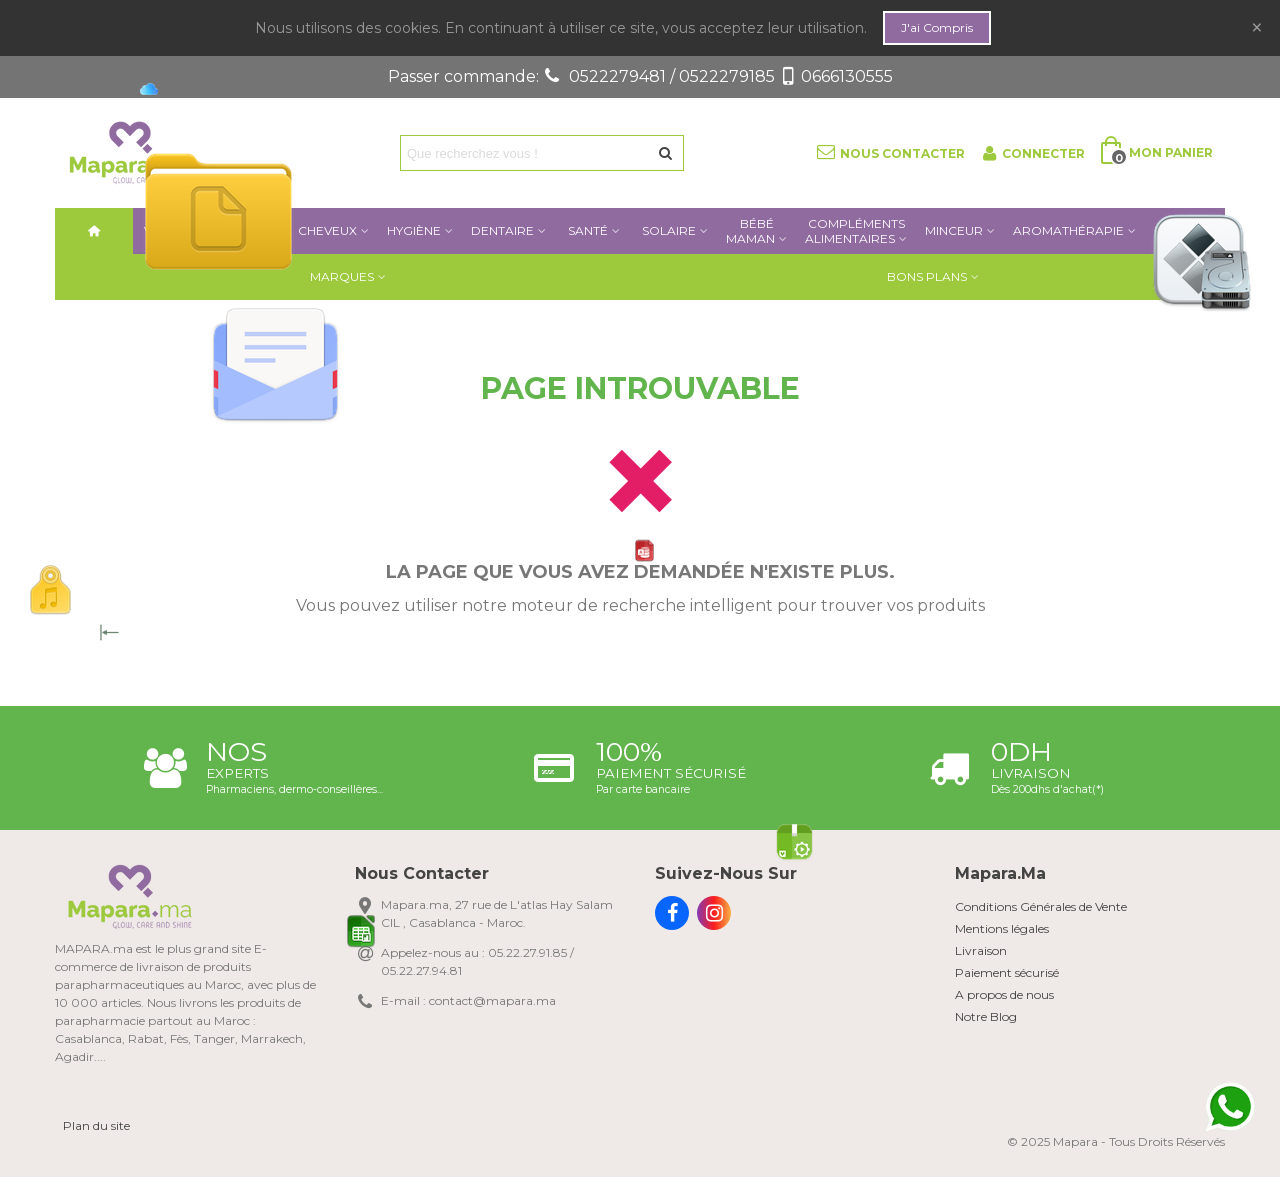 The height and width of the screenshot is (1177, 1280). What do you see at coordinates (50, 589) in the screenshot?
I see `open EarTag music tagging application` at bounding box center [50, 589].